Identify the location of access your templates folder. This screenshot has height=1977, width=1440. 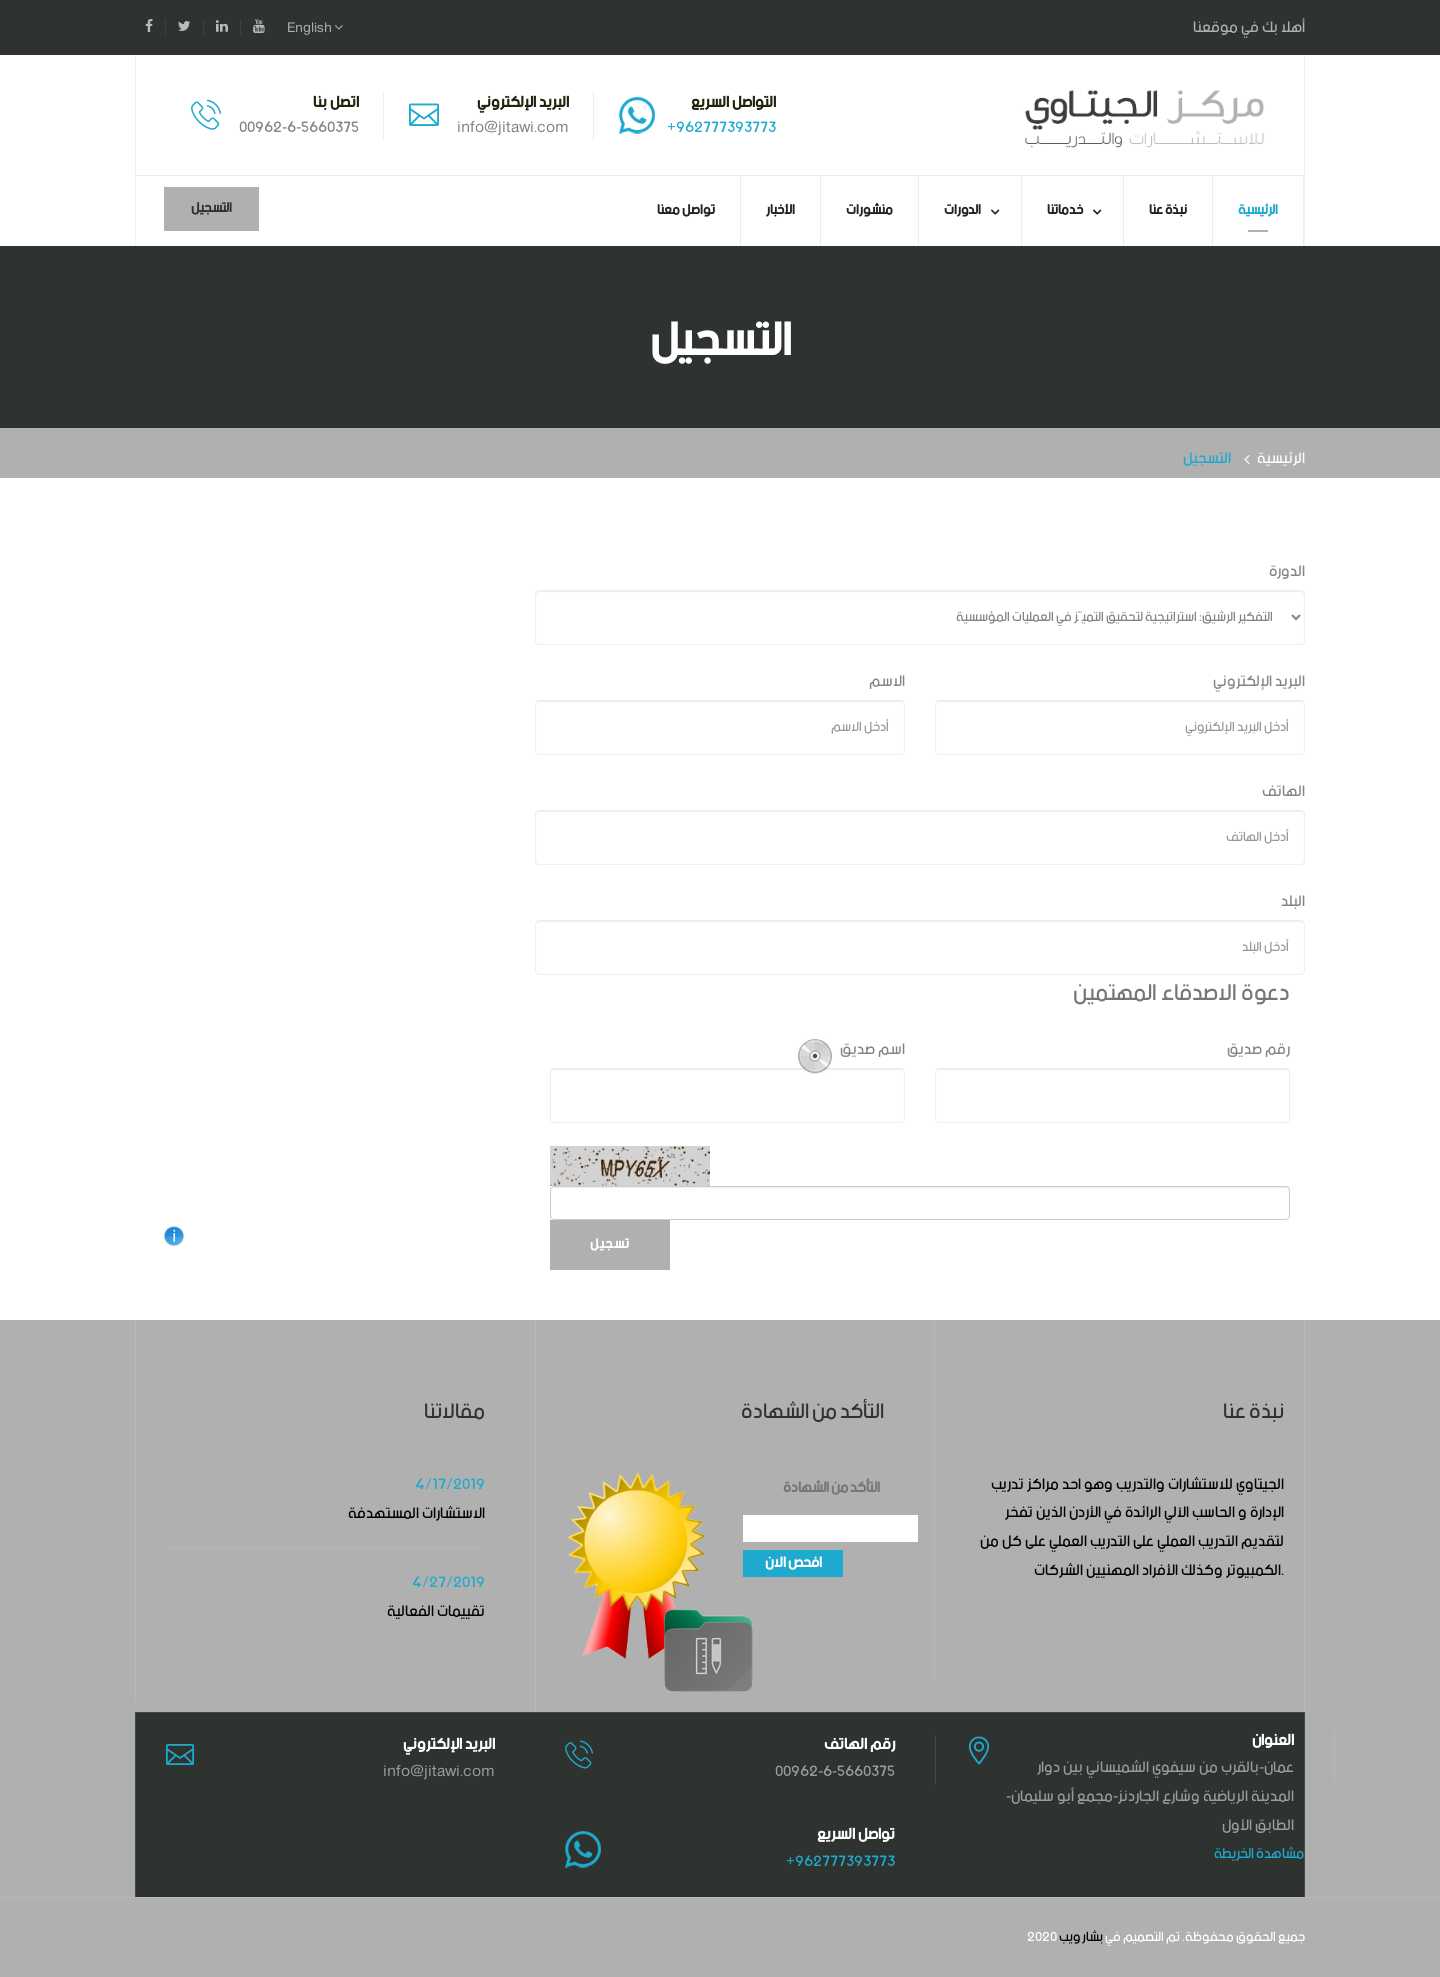
(708, 1650).